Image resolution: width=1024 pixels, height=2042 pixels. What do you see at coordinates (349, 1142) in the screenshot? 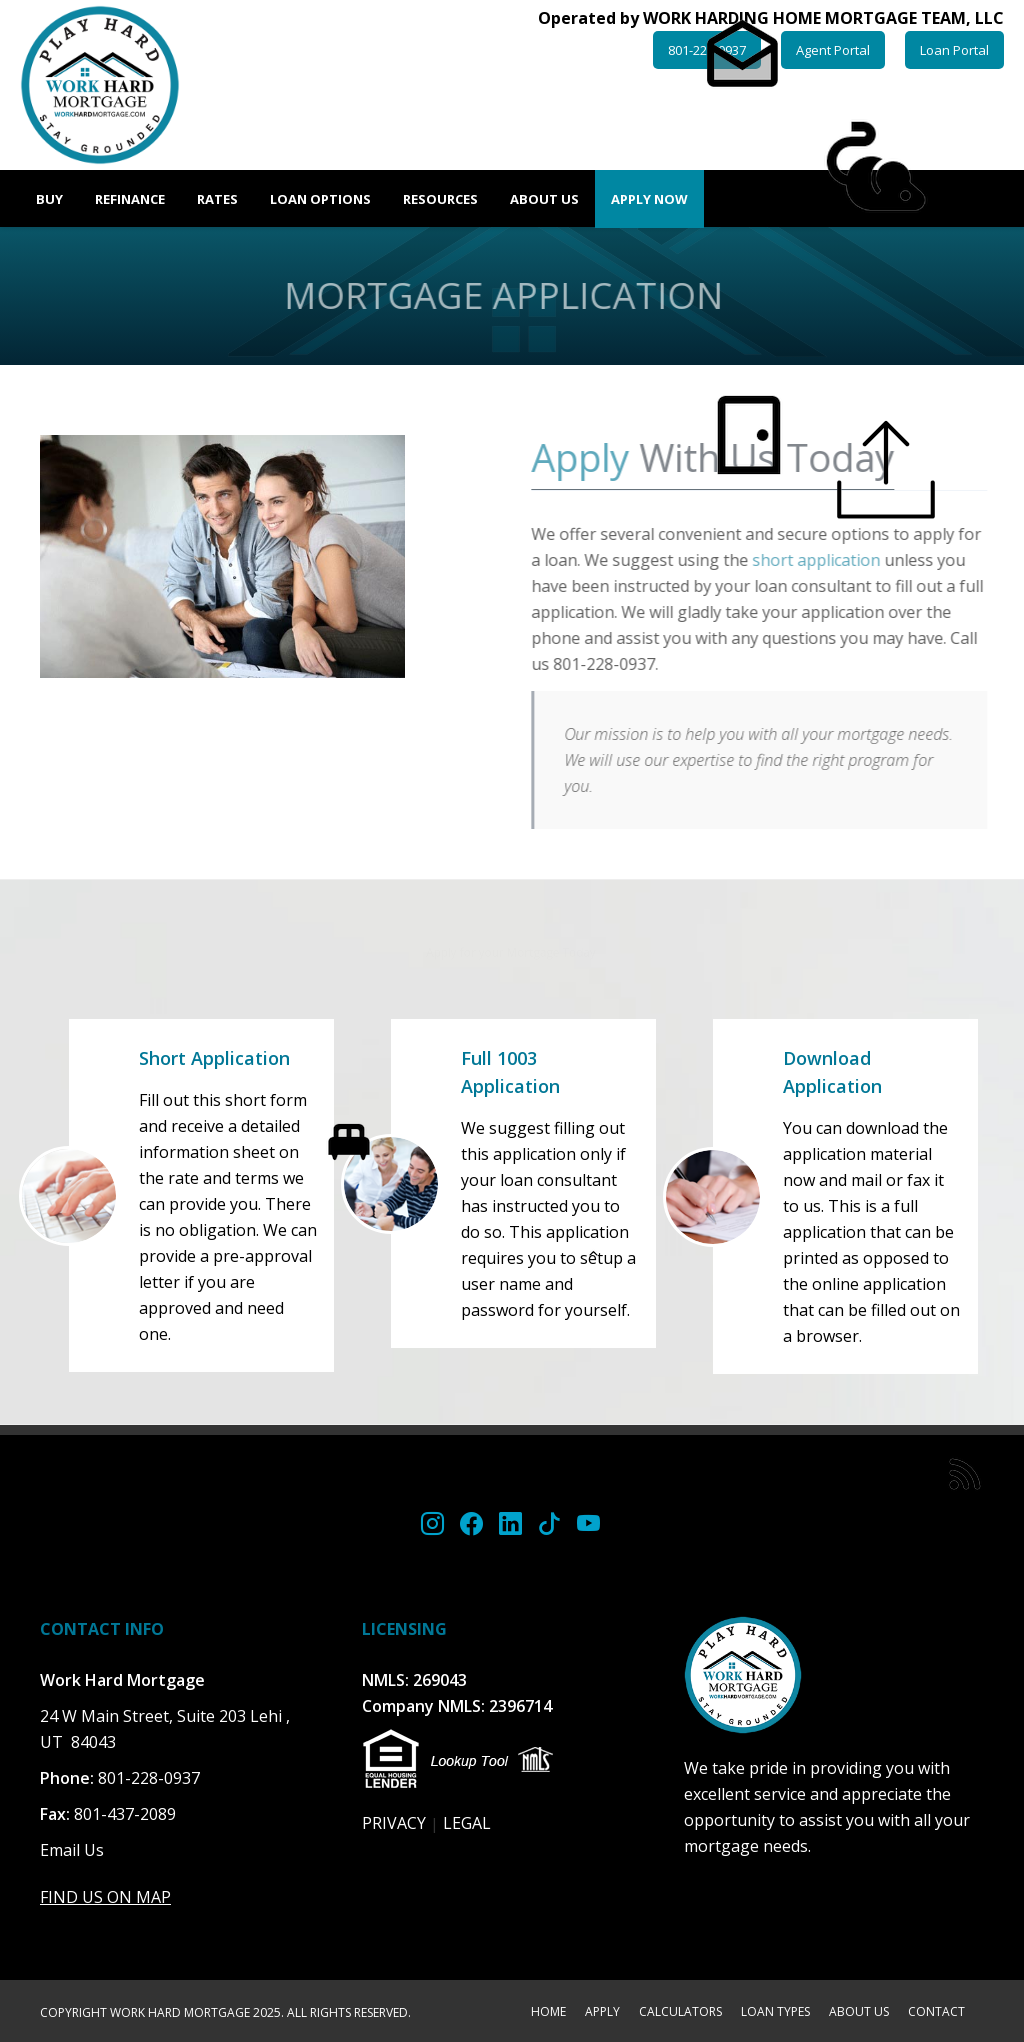
I see `select single bed room option` at bounding box center [349, 1142].